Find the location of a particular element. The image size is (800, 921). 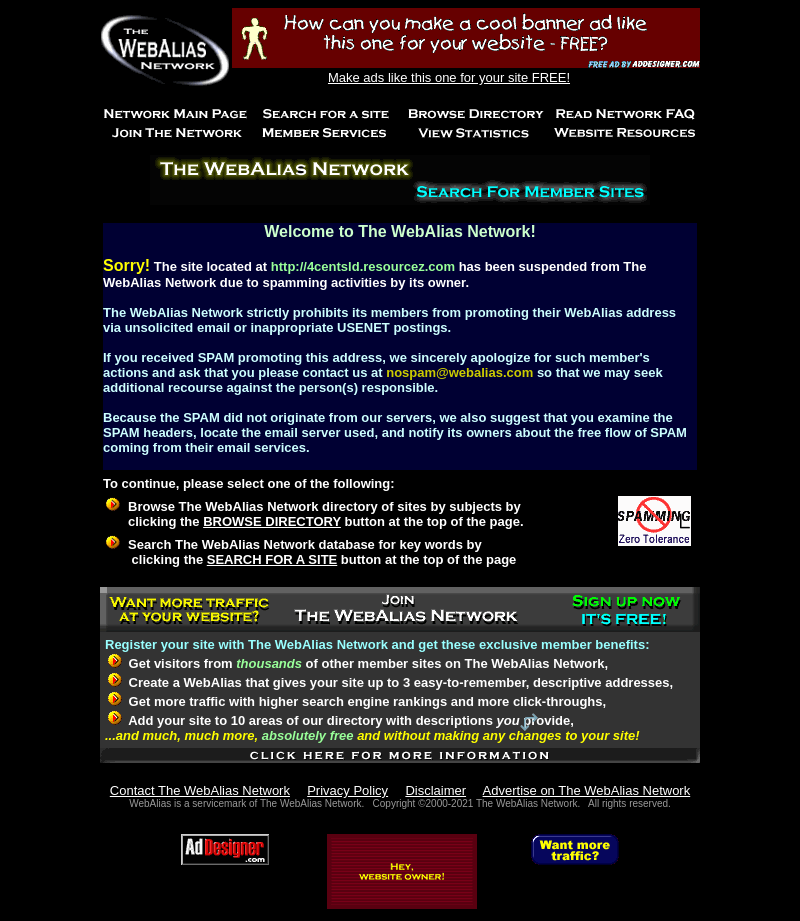

resize element diagonally is located at coordinates (529, 722).